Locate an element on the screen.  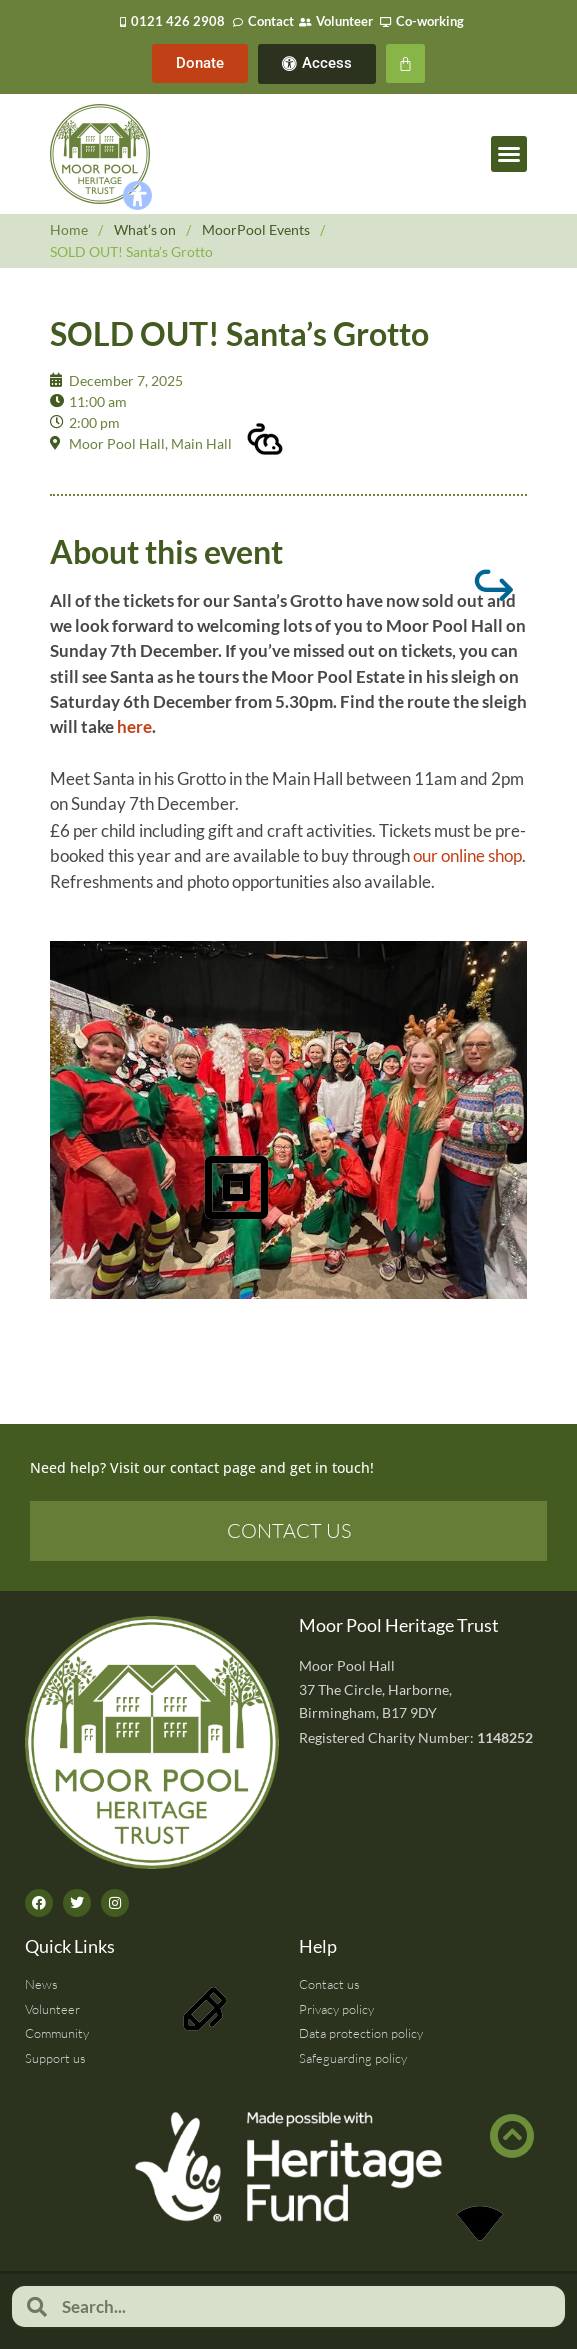
enable accessibility features is located at coordinates (137, 195).